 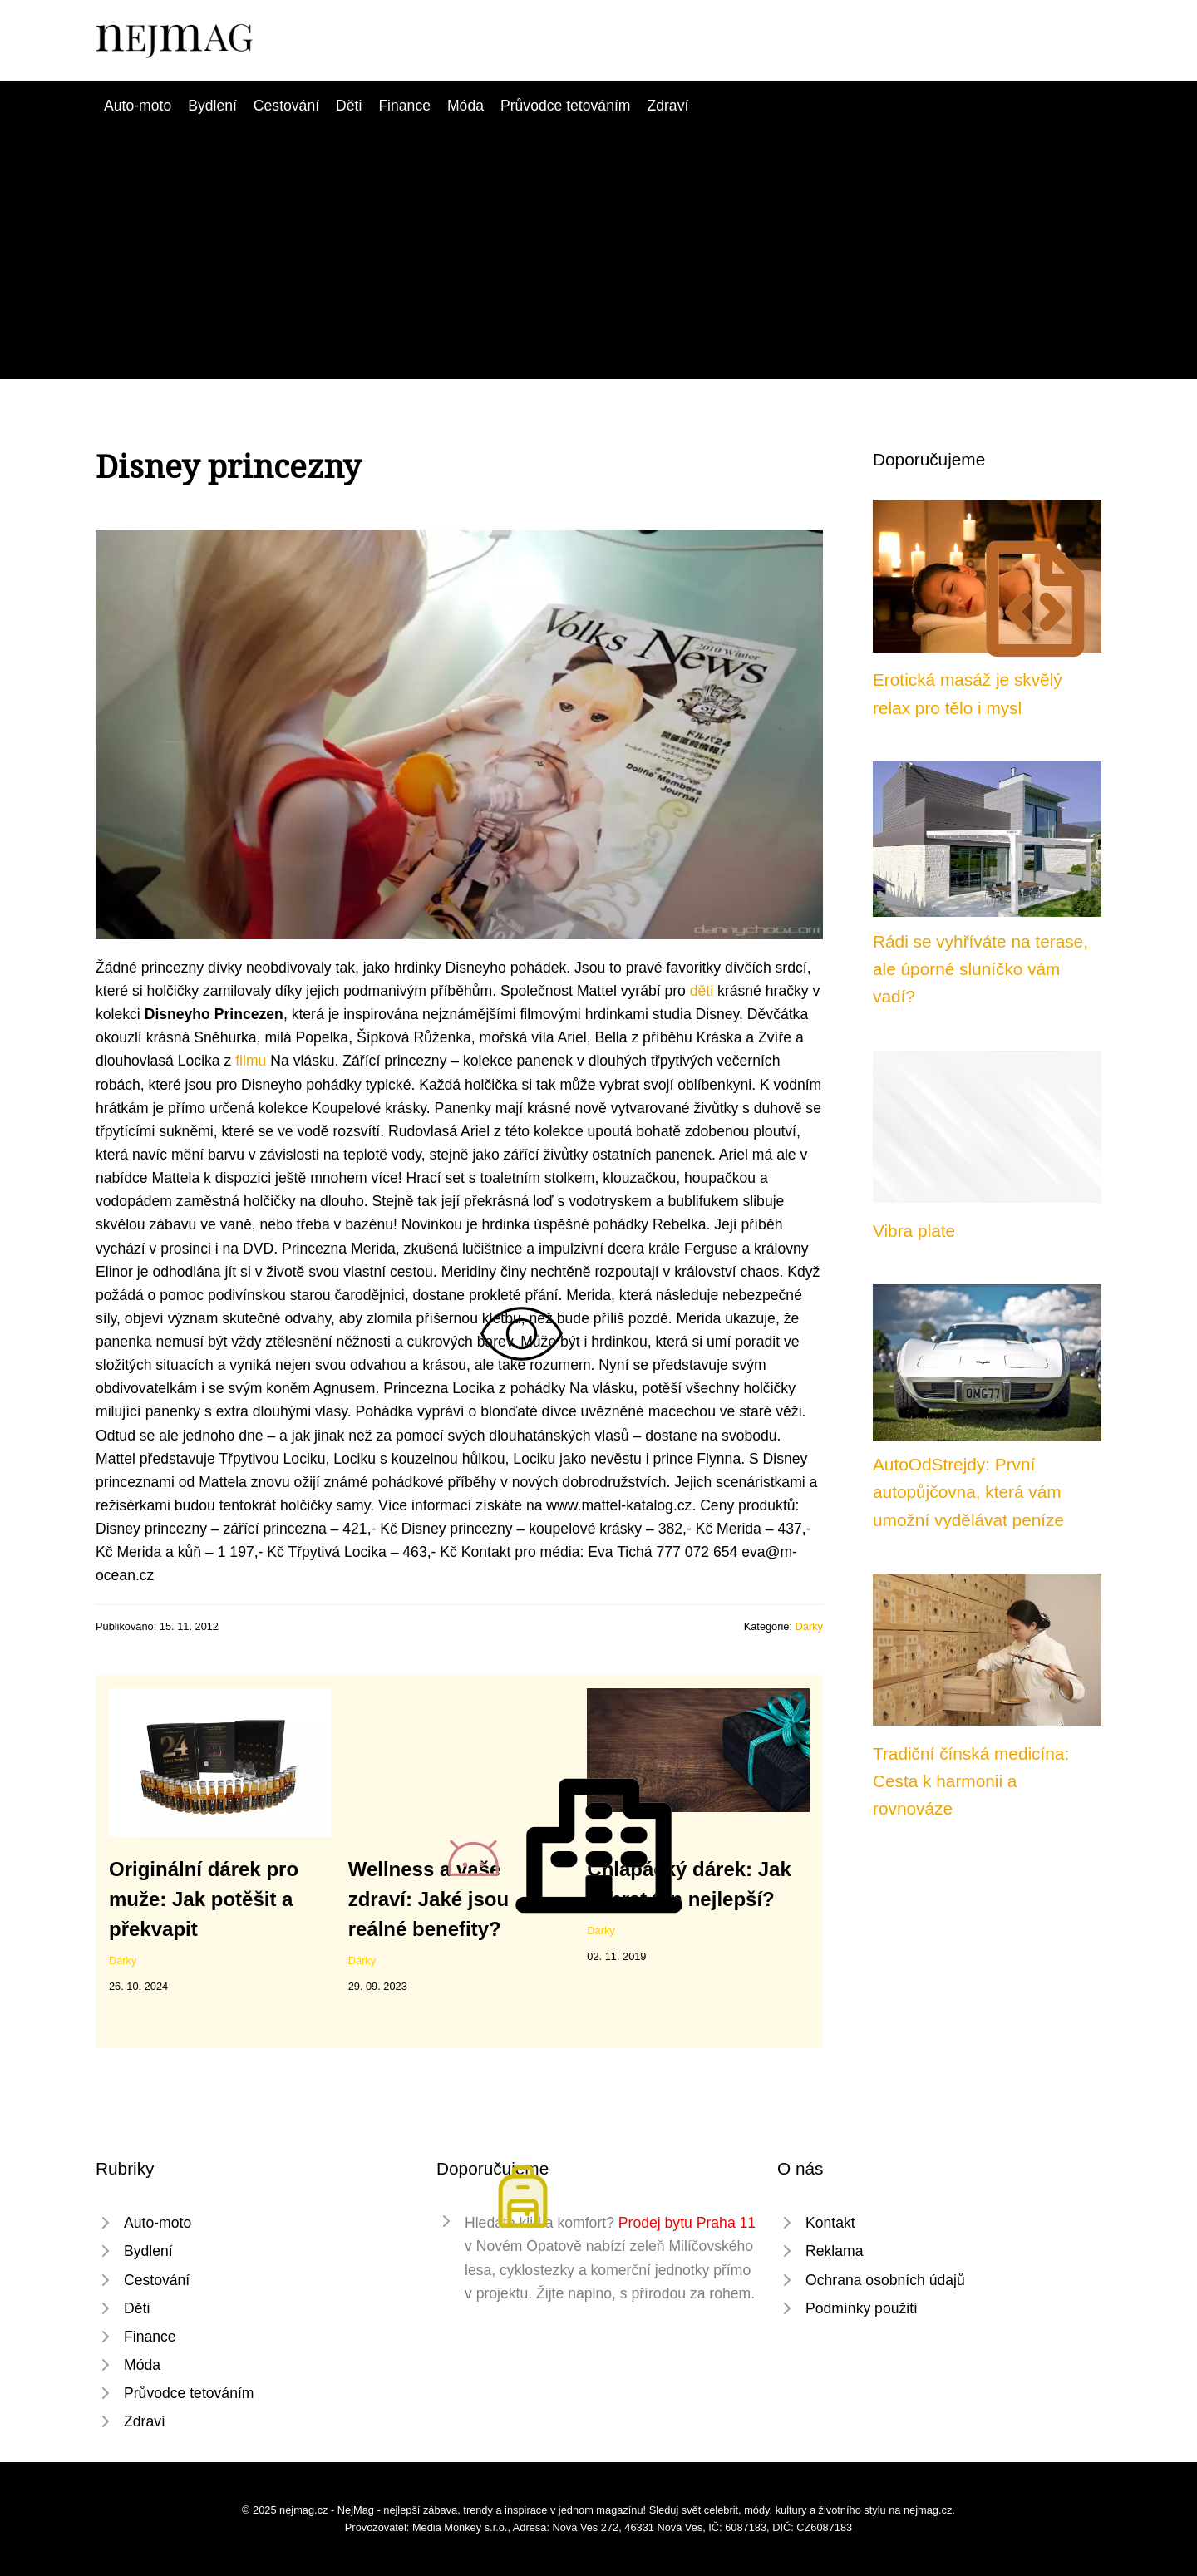 What do you see at coordinates (1035, 598) in the screenshot?
I see `view source code file` at bounding box center [1035, 598].